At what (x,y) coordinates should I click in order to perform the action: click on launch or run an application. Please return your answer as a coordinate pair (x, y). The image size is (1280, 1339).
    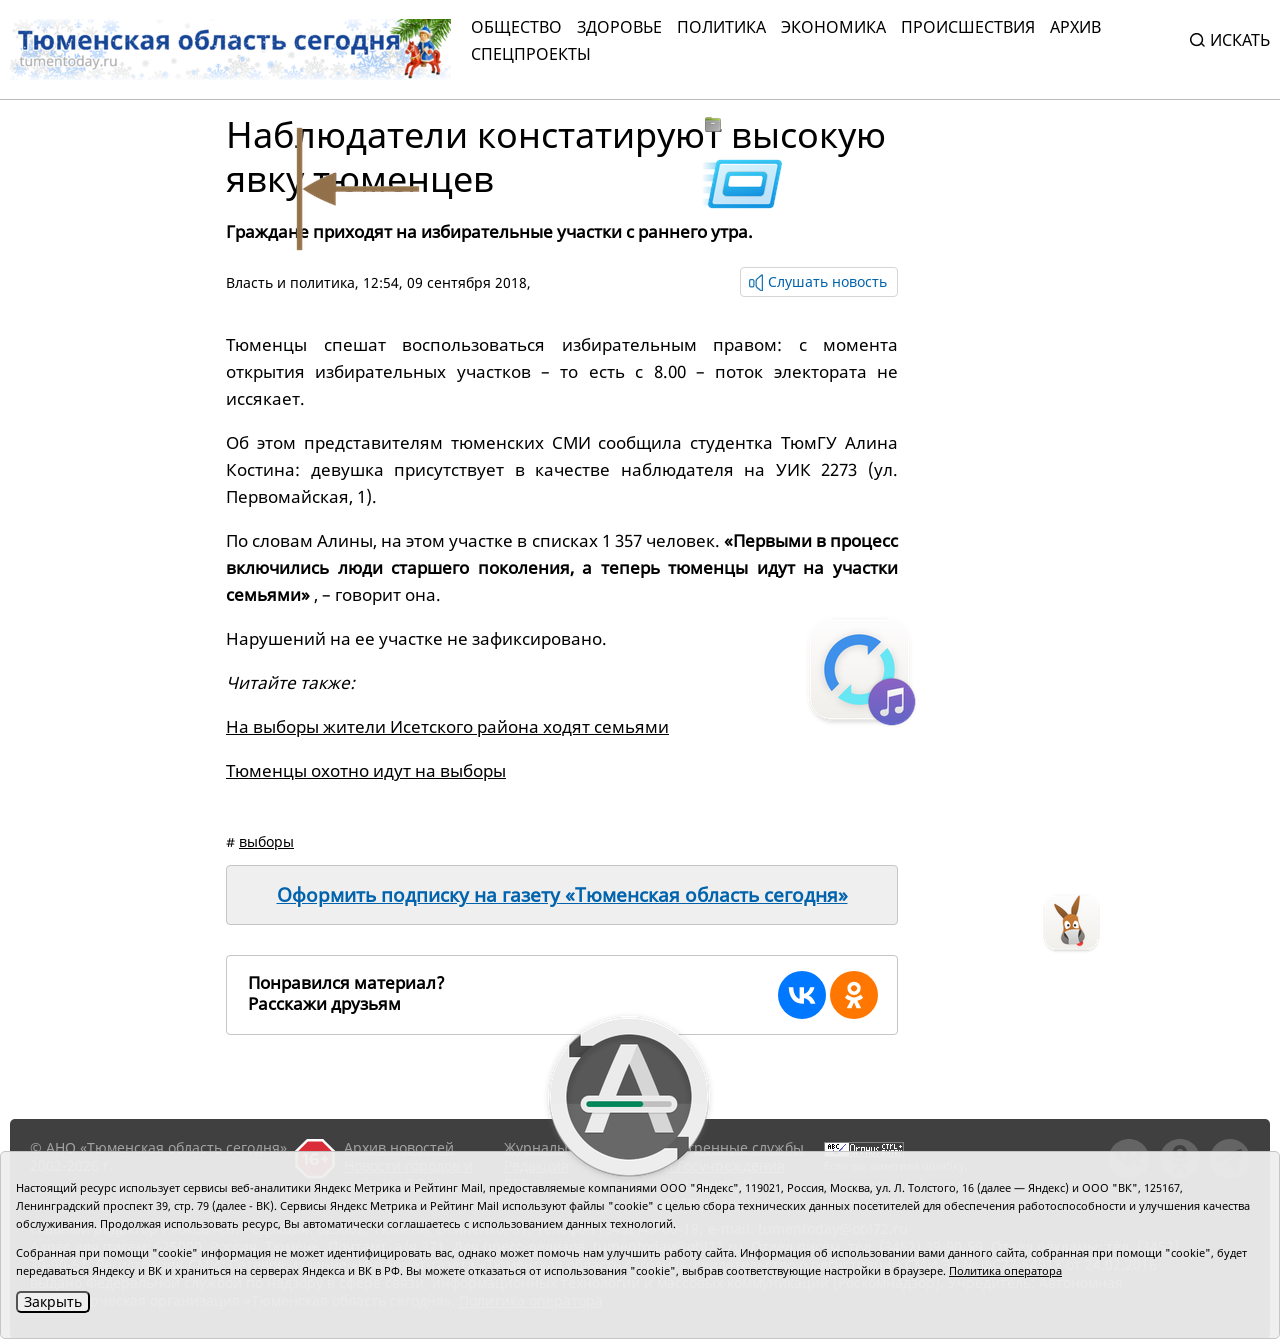
    Looking at the image, I should click on (745, 184).